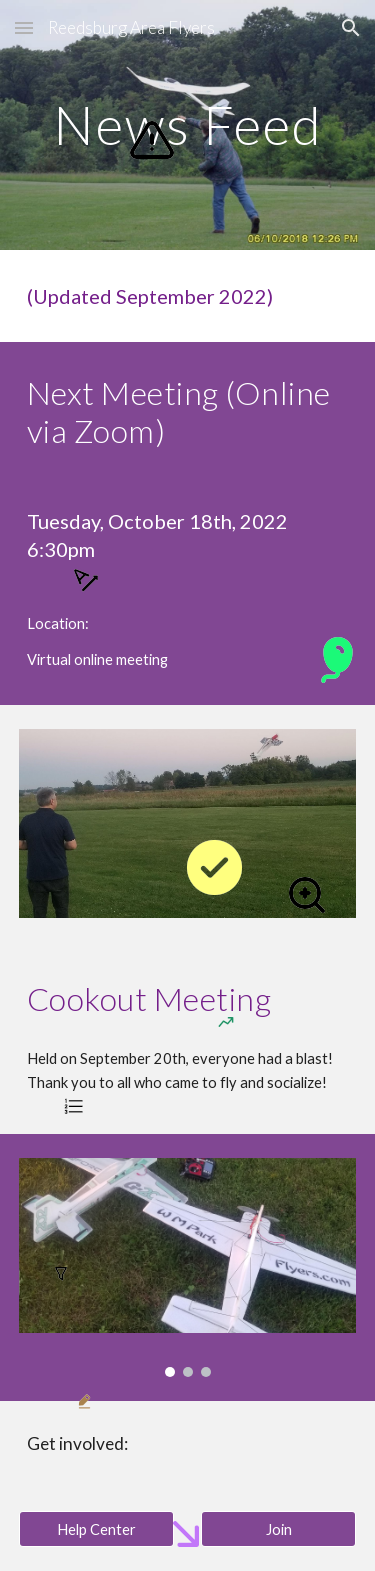  I want to click on zoom in on content, so click(307, 895).